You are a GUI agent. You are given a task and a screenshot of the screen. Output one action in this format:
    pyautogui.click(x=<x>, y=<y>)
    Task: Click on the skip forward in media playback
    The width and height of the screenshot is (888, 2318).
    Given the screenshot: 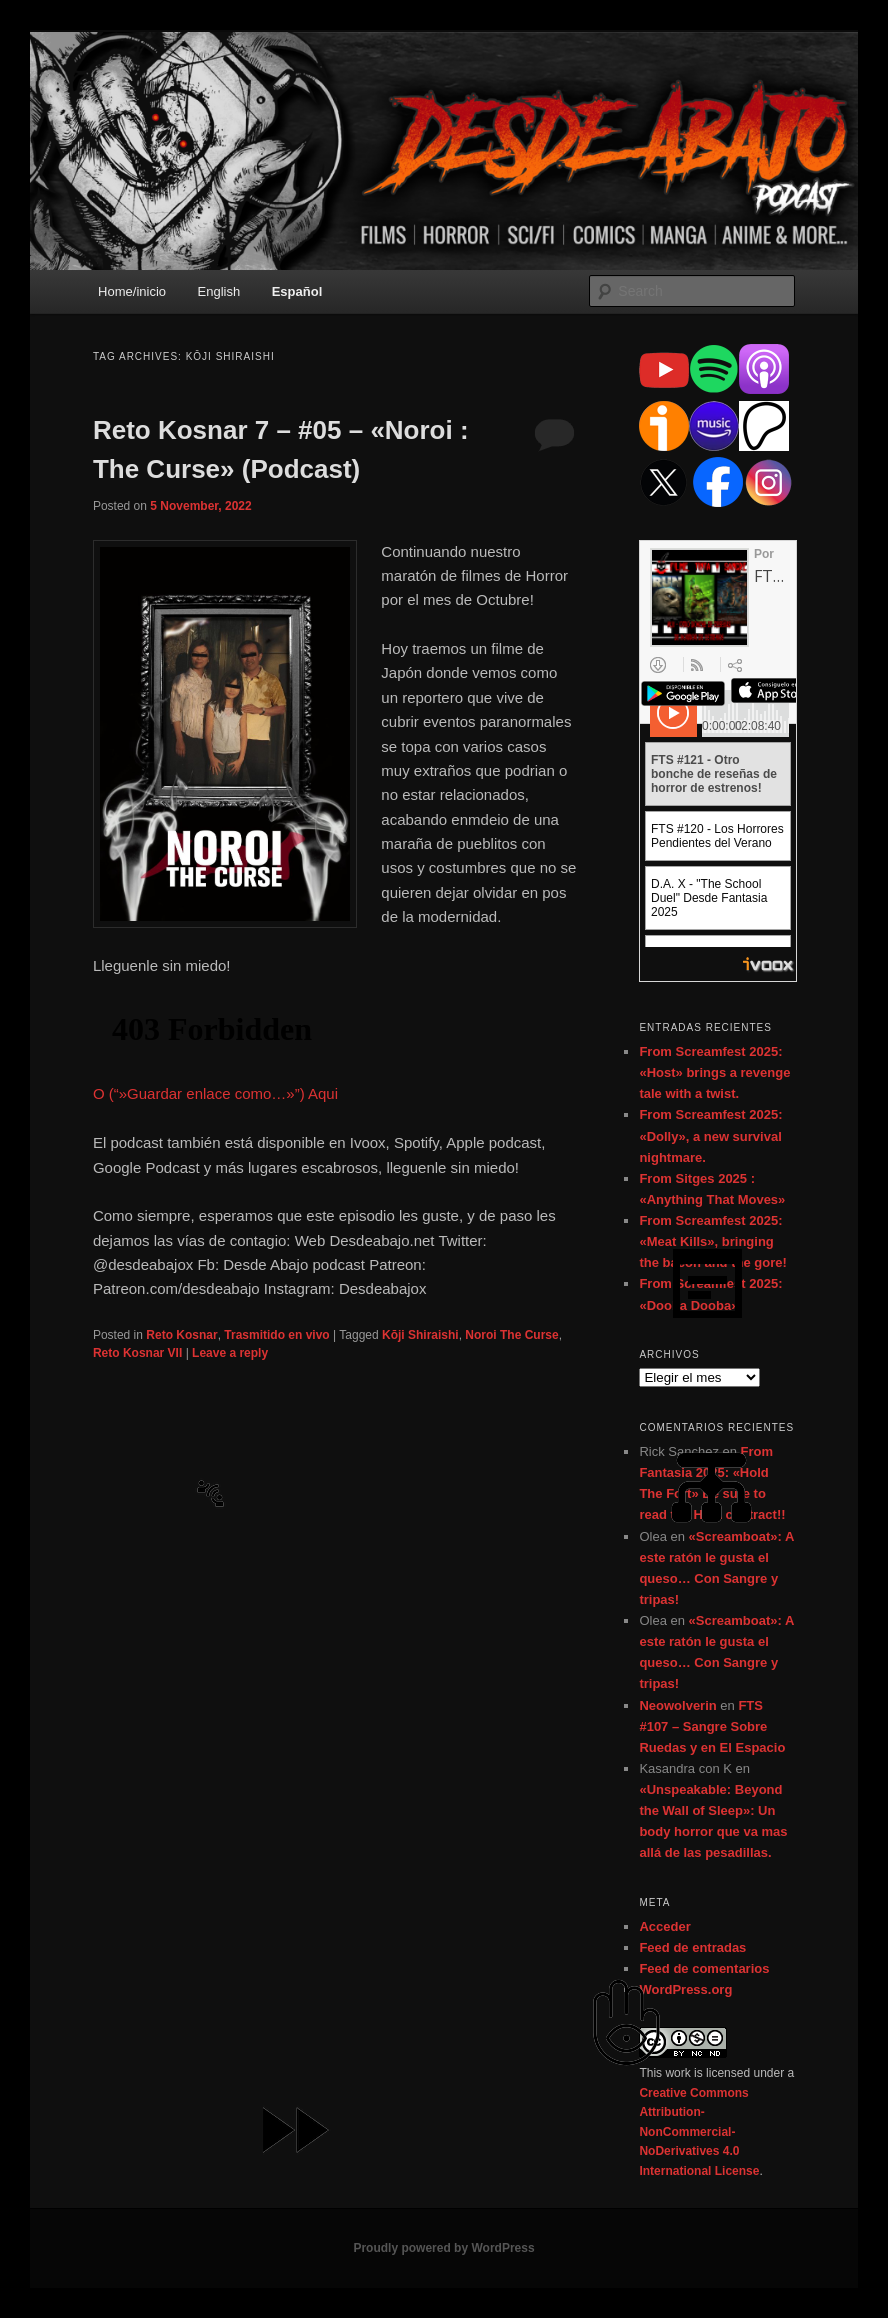 What is the action you would take?
    pyautogui.click(x=293, y=2130)
    